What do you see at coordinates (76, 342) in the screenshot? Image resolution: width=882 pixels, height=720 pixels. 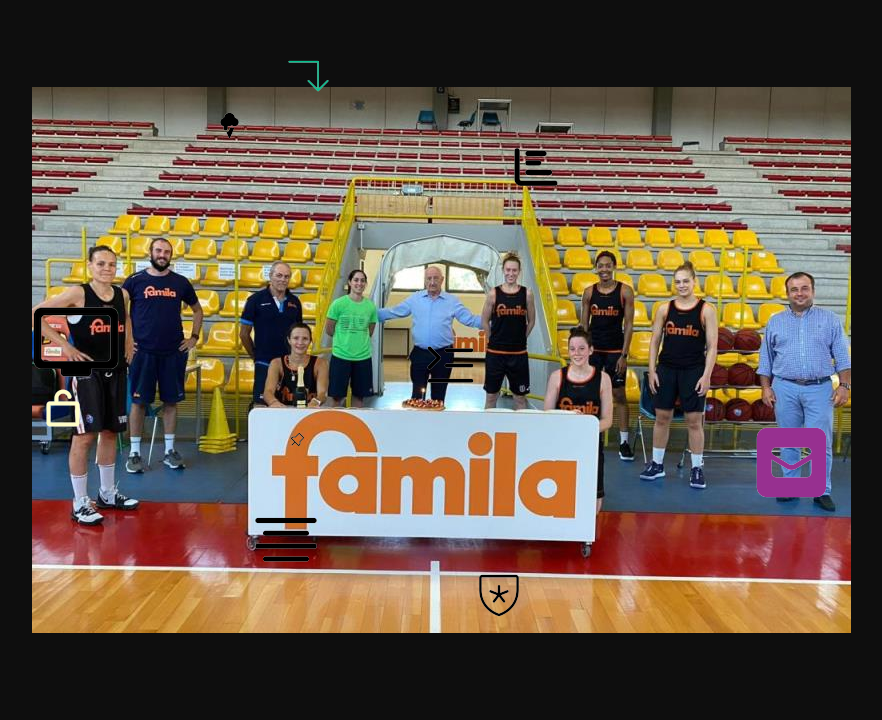 I see `access tv or display settings` at bounding box center [76, 342].